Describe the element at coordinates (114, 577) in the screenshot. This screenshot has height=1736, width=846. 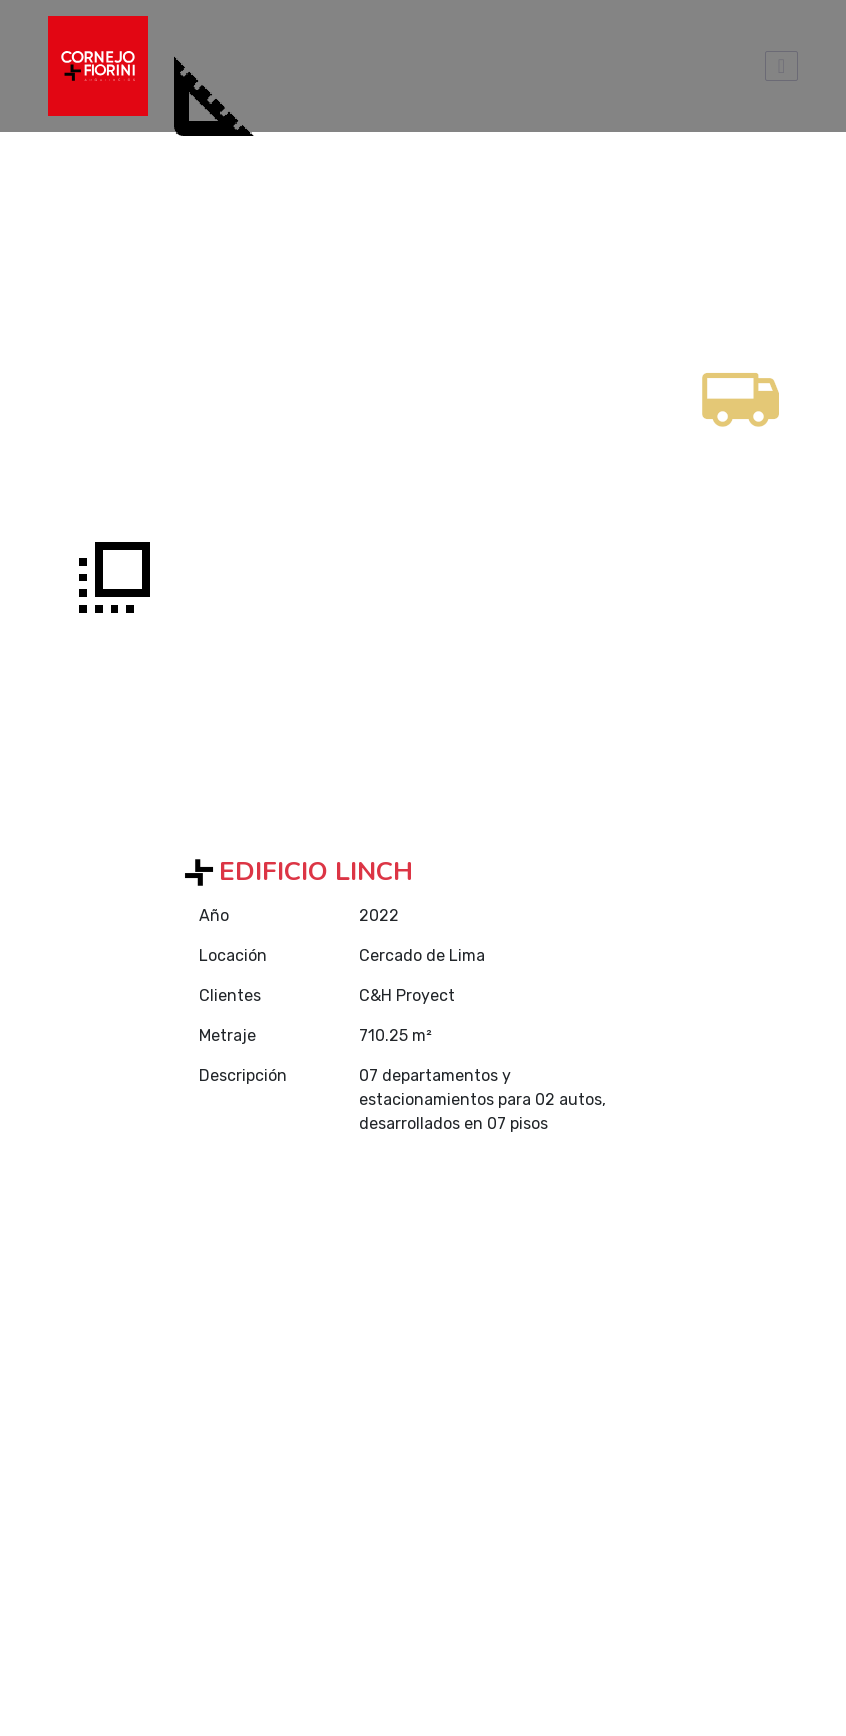
I see `bring element to front of layer stack` at that location.